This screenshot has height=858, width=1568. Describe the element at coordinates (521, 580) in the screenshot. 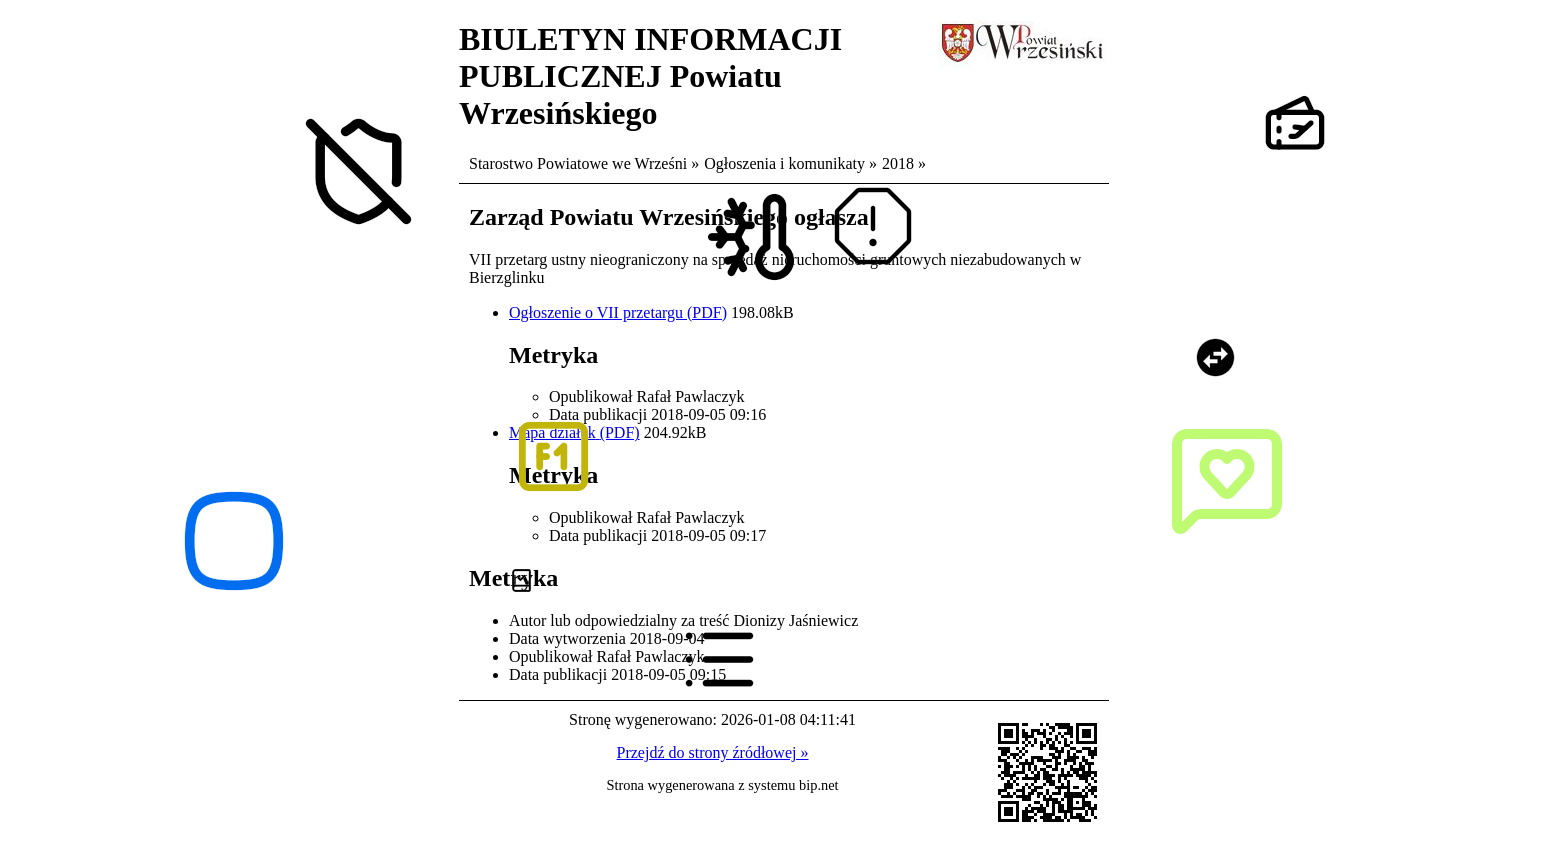

I see `mark a book as read or completed` at that location.